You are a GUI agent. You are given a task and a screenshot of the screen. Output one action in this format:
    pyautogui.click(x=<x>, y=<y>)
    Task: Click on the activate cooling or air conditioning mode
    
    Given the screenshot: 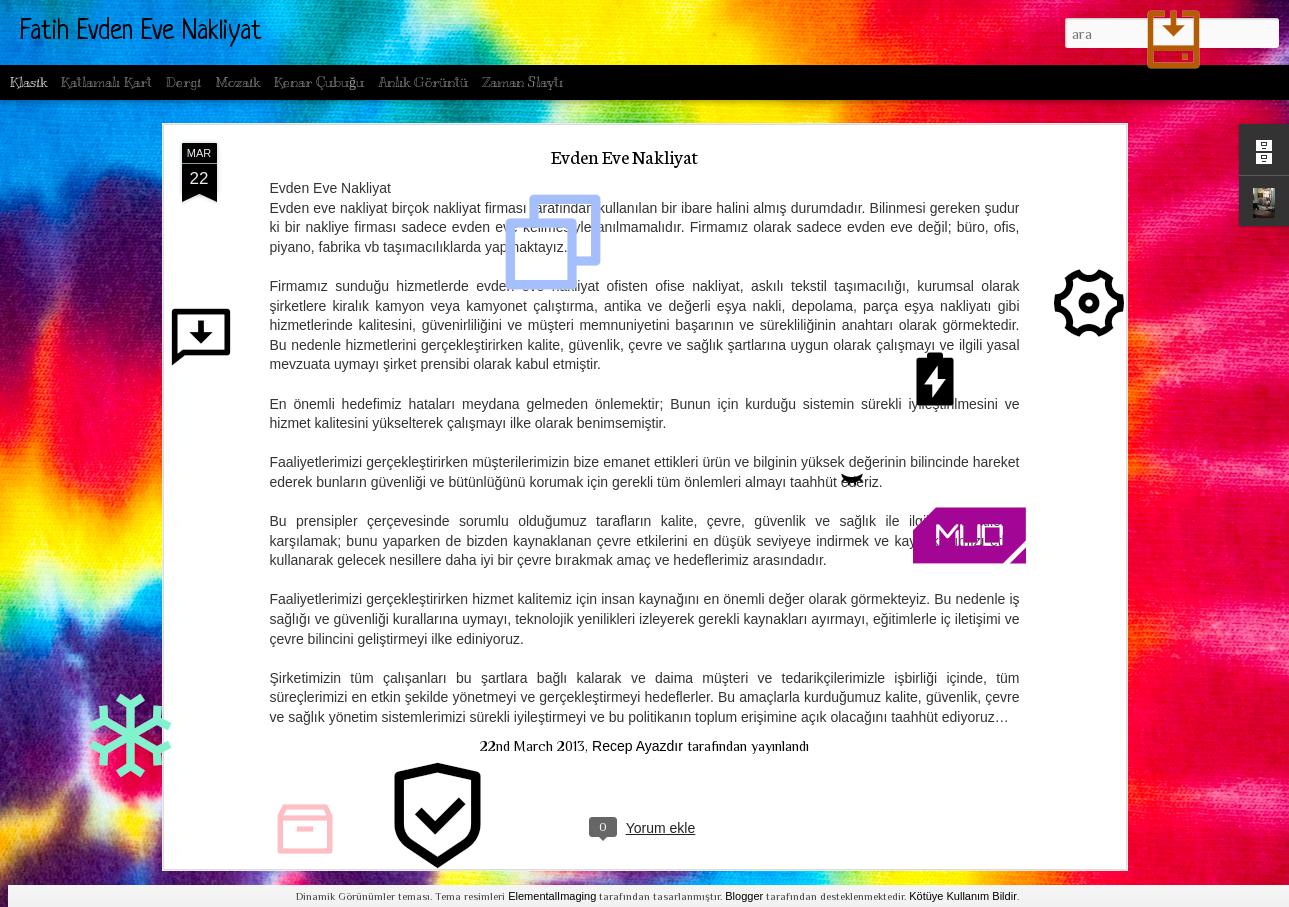 What is the action you would take?
    pyautogui.click(x=130, y=735)
    